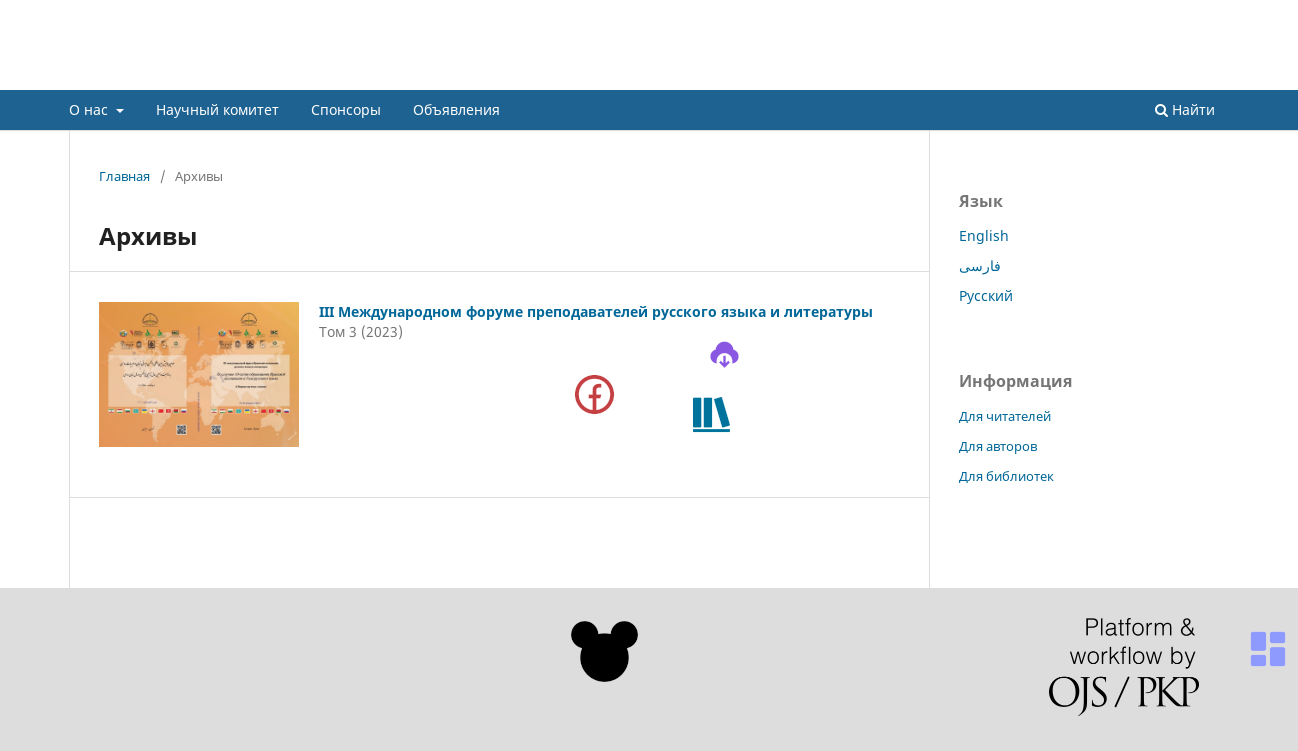 The image size is (1298, 751). I want to click on access Disney content or services, so click(604, 651).